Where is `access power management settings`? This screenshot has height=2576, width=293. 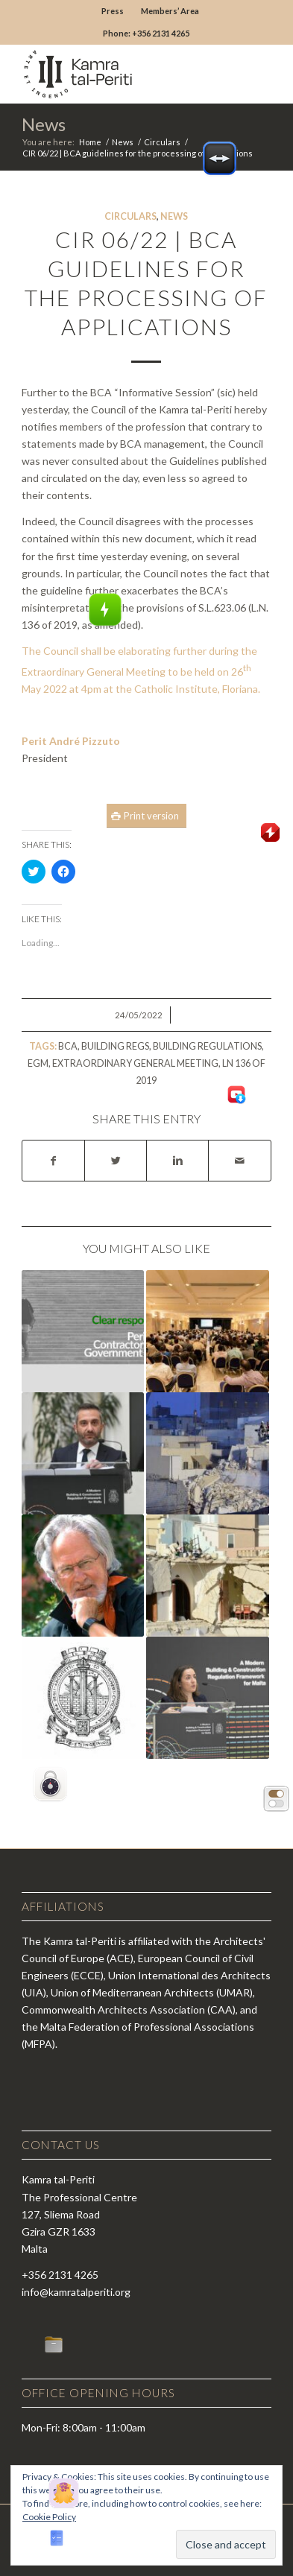 access power management settings is located at coordinates (105, 610).